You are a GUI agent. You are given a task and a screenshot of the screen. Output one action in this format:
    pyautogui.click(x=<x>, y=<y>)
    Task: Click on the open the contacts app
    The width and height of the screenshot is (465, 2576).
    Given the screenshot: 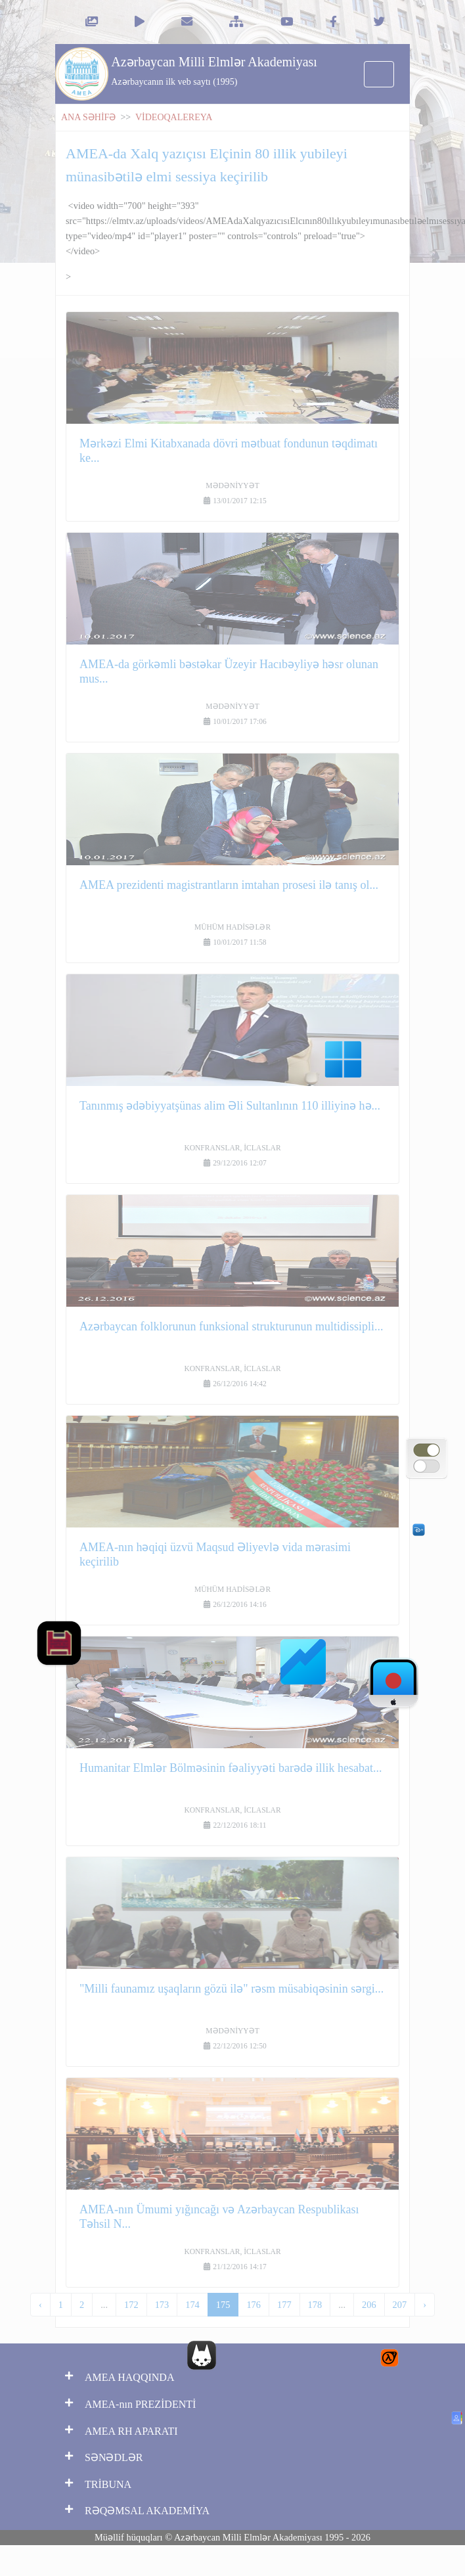 What is the action you would take?
    pyautogui.click(x=456, y=2418)
    